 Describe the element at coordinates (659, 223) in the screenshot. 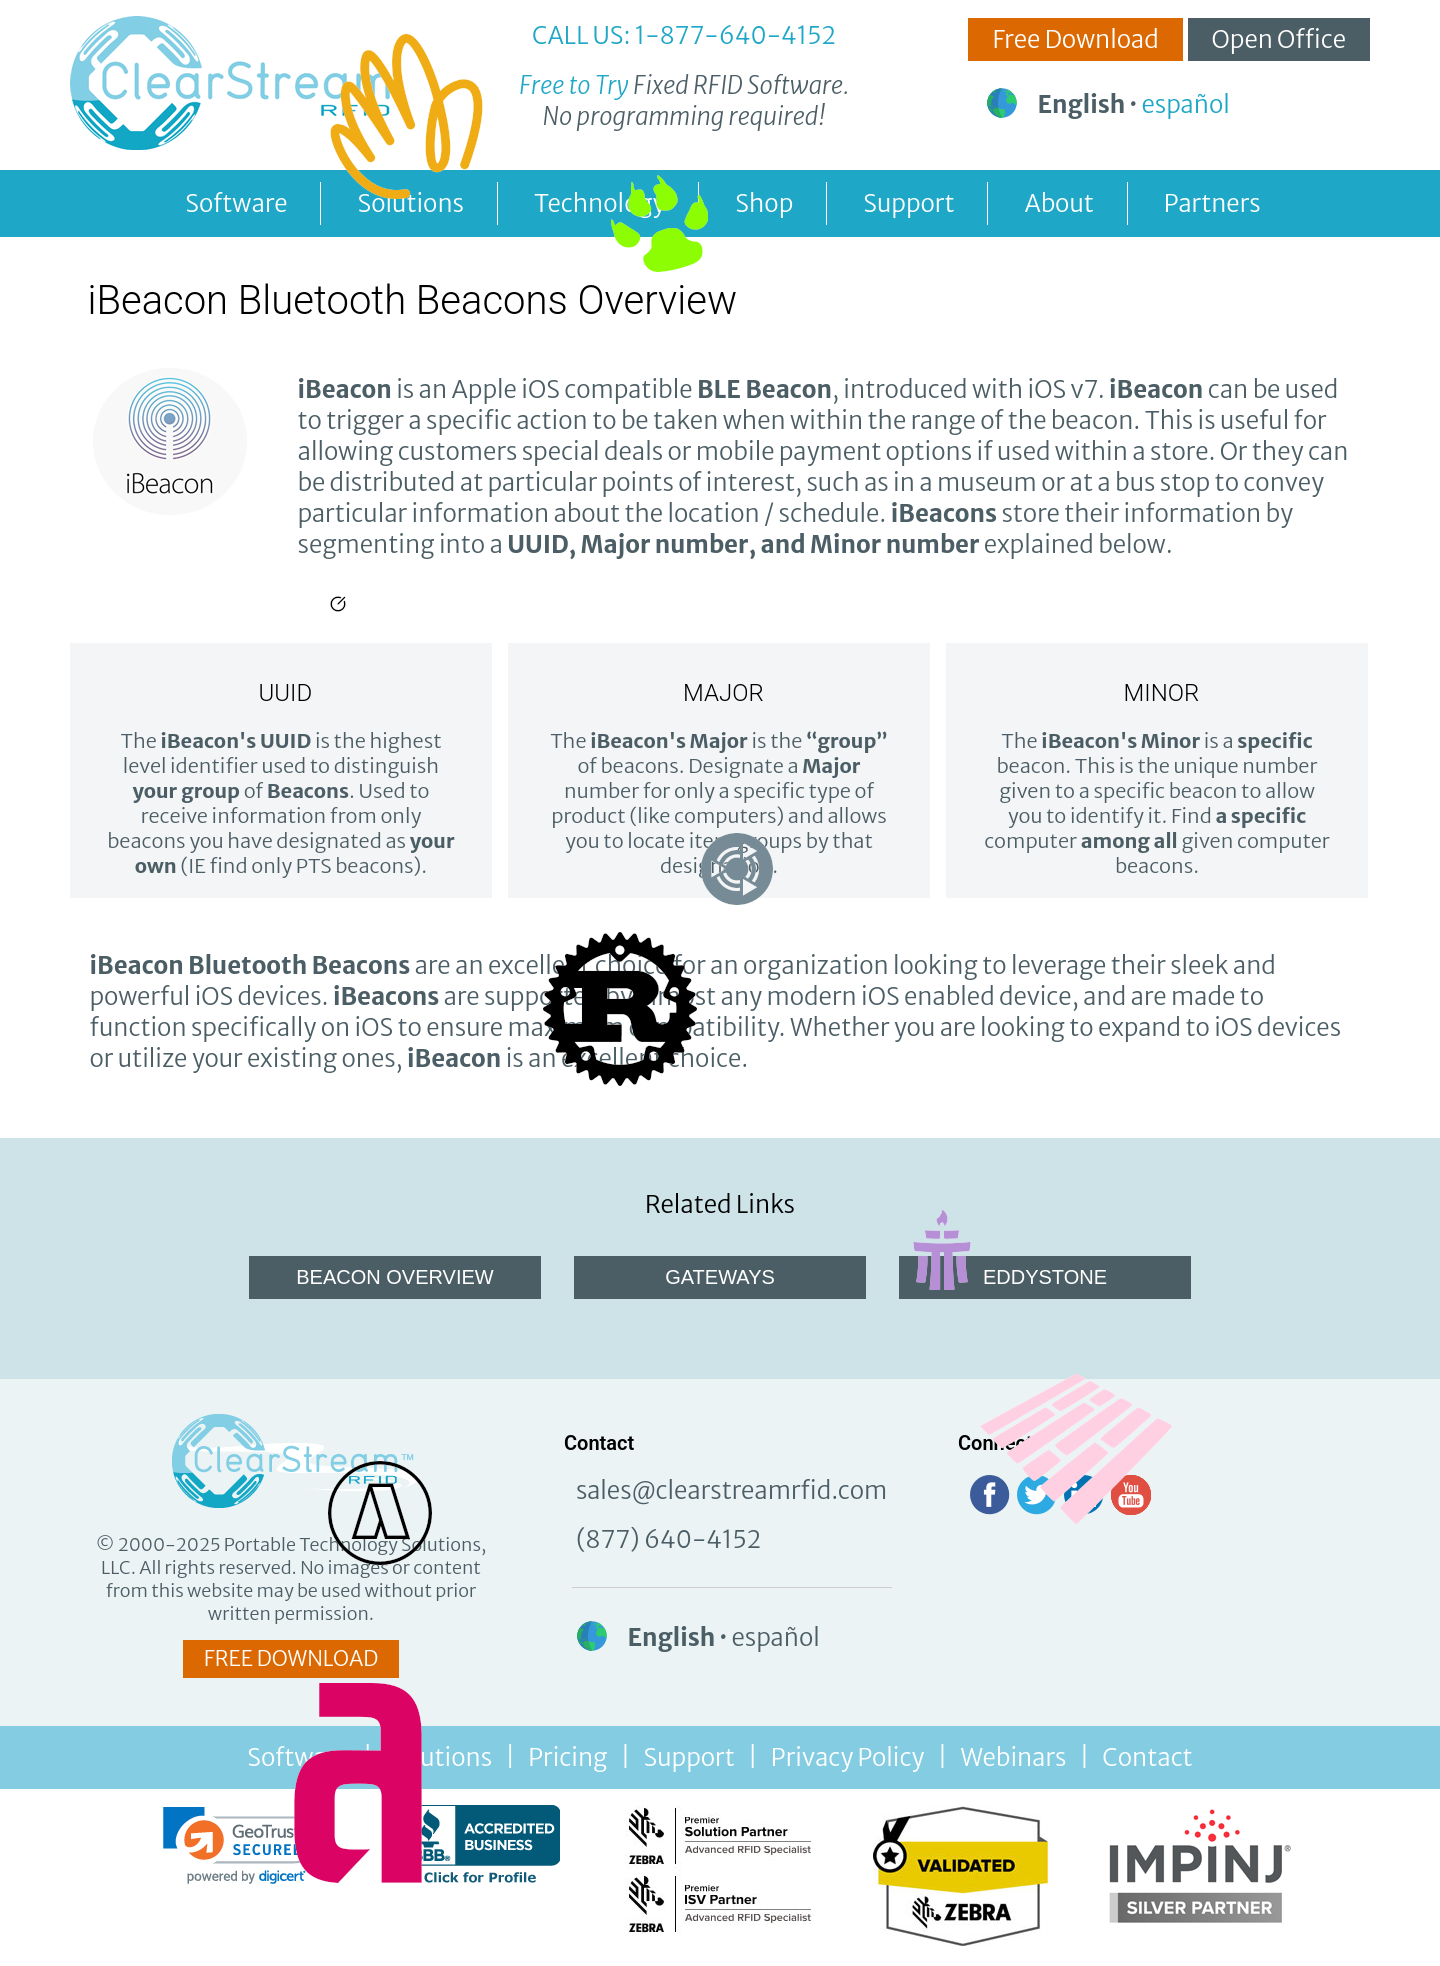

I see `lazarus IDE logo` at that location.